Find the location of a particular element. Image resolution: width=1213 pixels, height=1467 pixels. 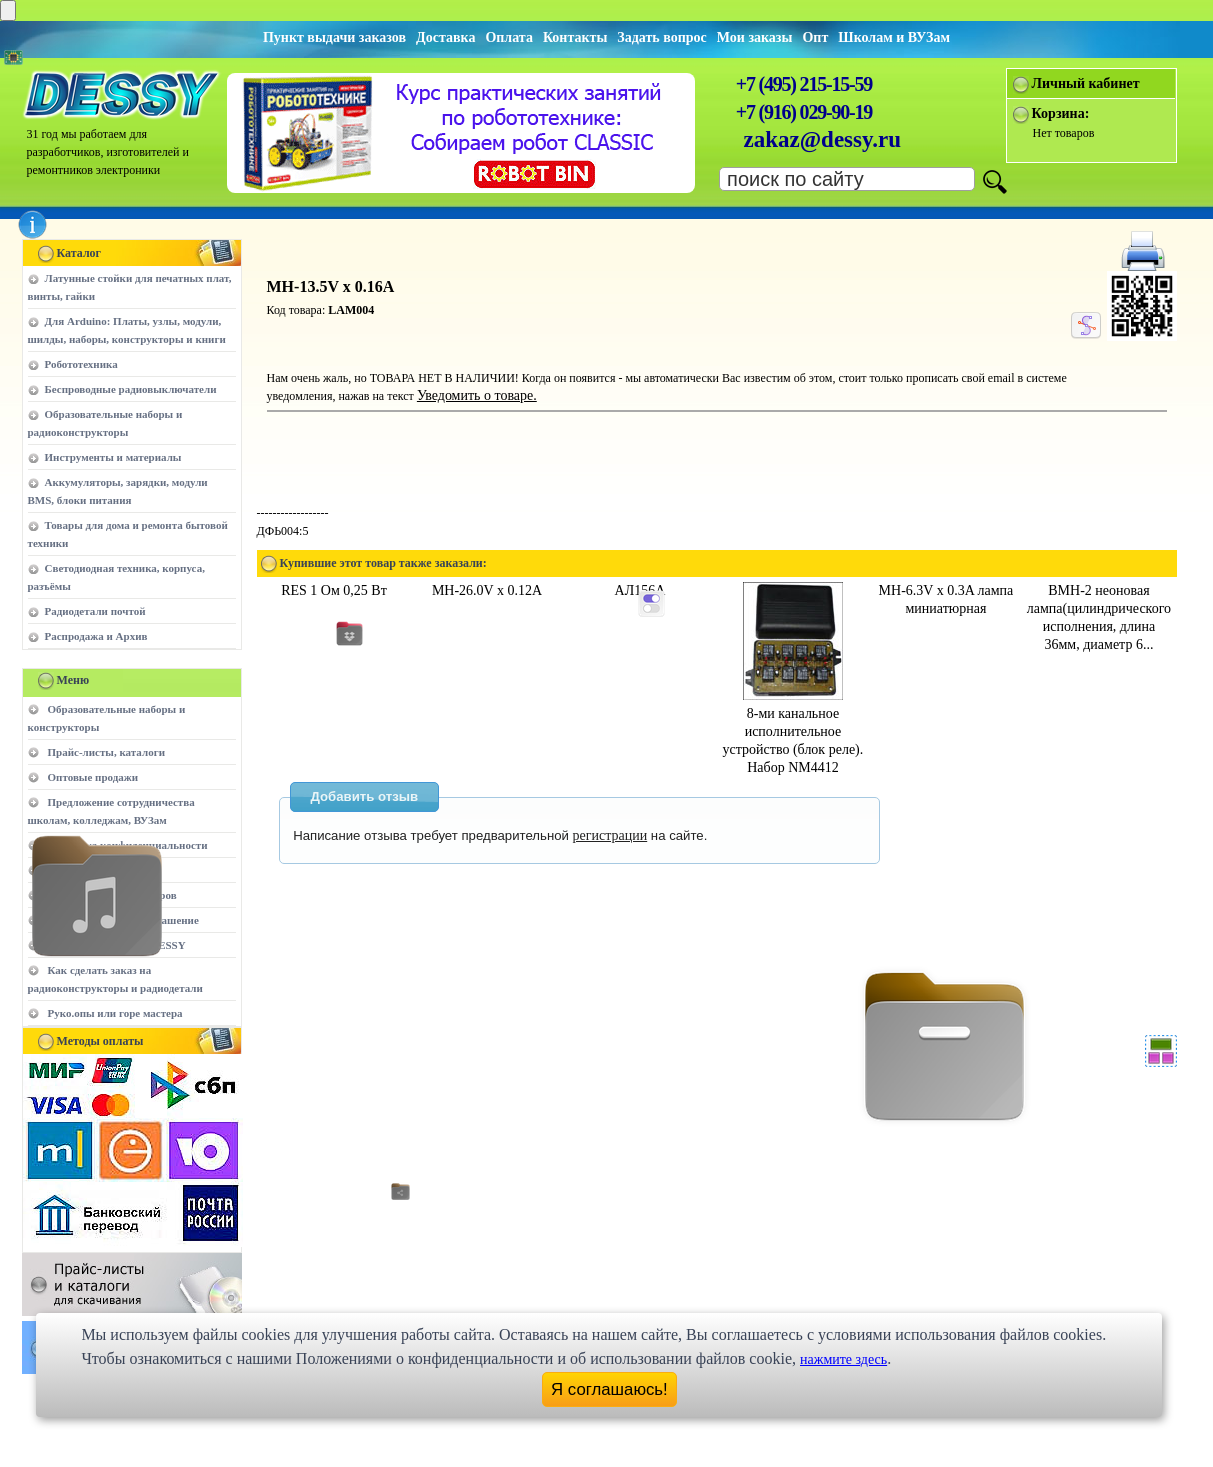

view information or details about an application is located at coordinates (32, 224).